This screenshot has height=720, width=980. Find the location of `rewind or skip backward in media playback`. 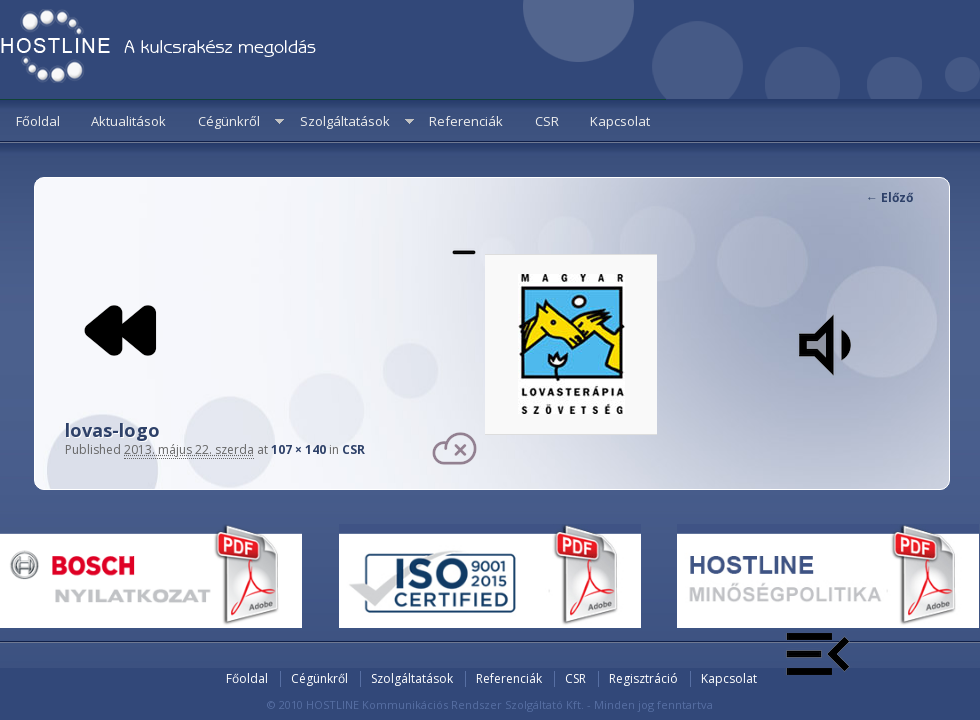

rewind or skip backward in media playback is located at coordinates (124, 330).